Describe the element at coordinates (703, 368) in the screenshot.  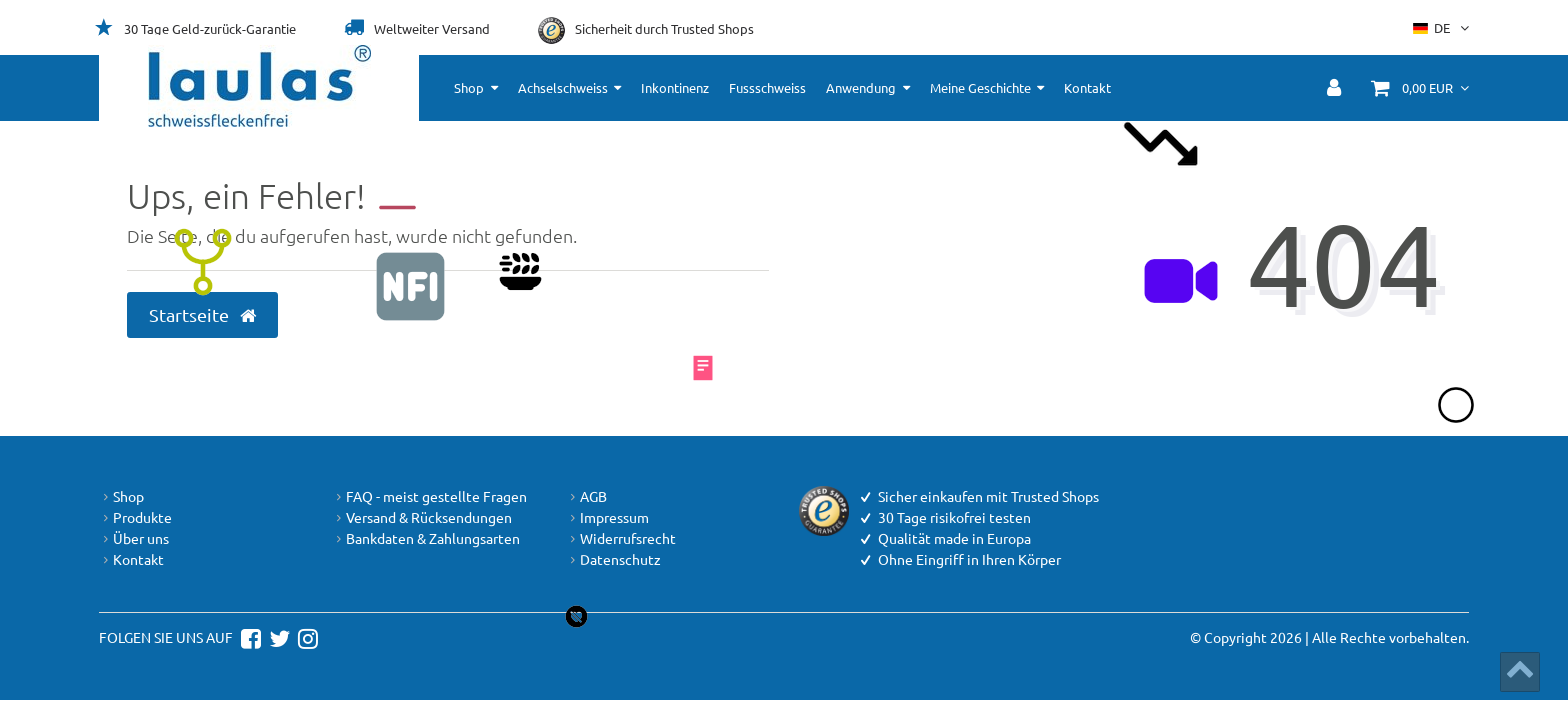
I see `open reader mode for distraction-free viewing` at that location.